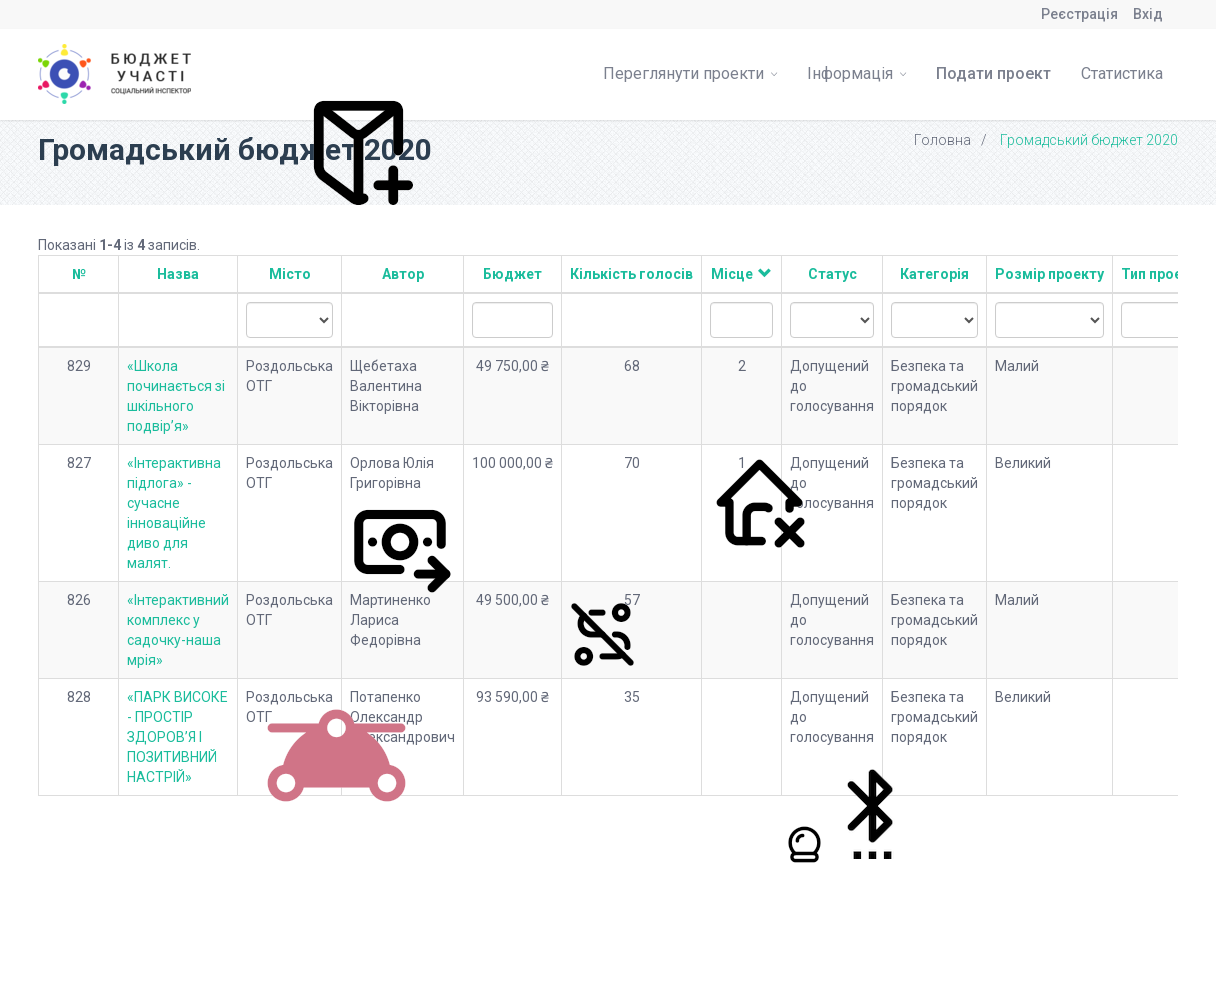 The image size is (1216, 991). I want to click on add a new 3D object or prism shape, so click(358, 150).